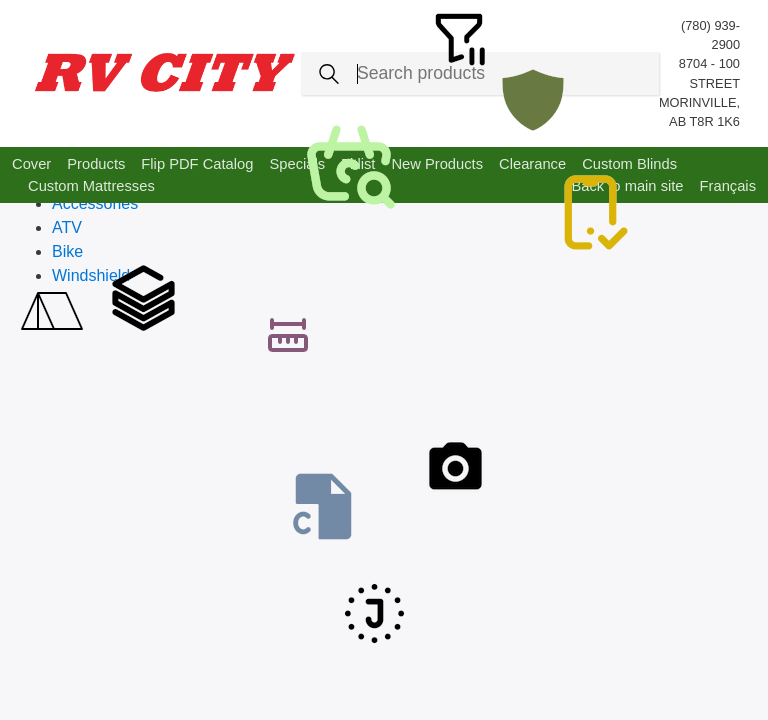  I want to click on indicates a loading or pending state for item "J", so click(374, 613).